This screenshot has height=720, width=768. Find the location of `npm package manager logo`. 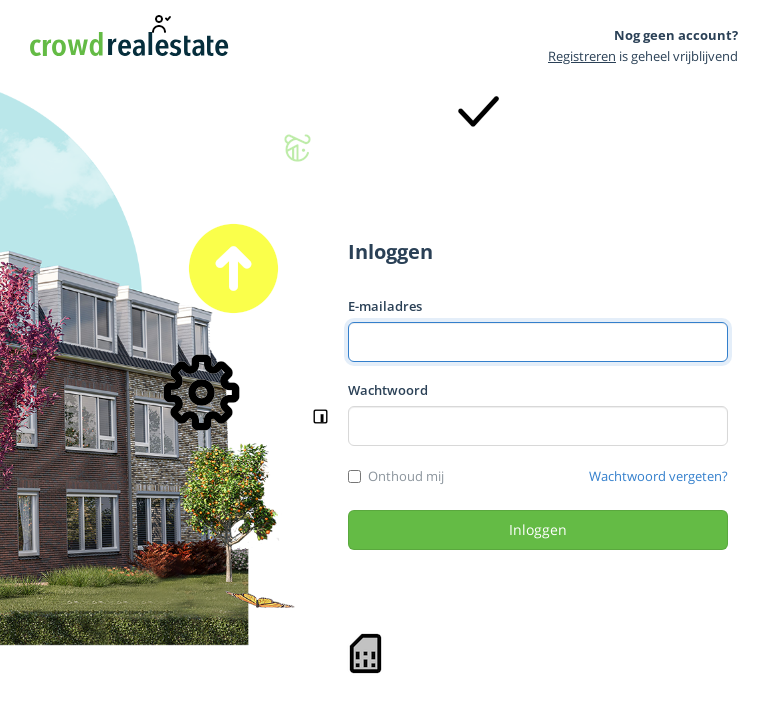

npm package manager logo is located at coordinates (320, 416).